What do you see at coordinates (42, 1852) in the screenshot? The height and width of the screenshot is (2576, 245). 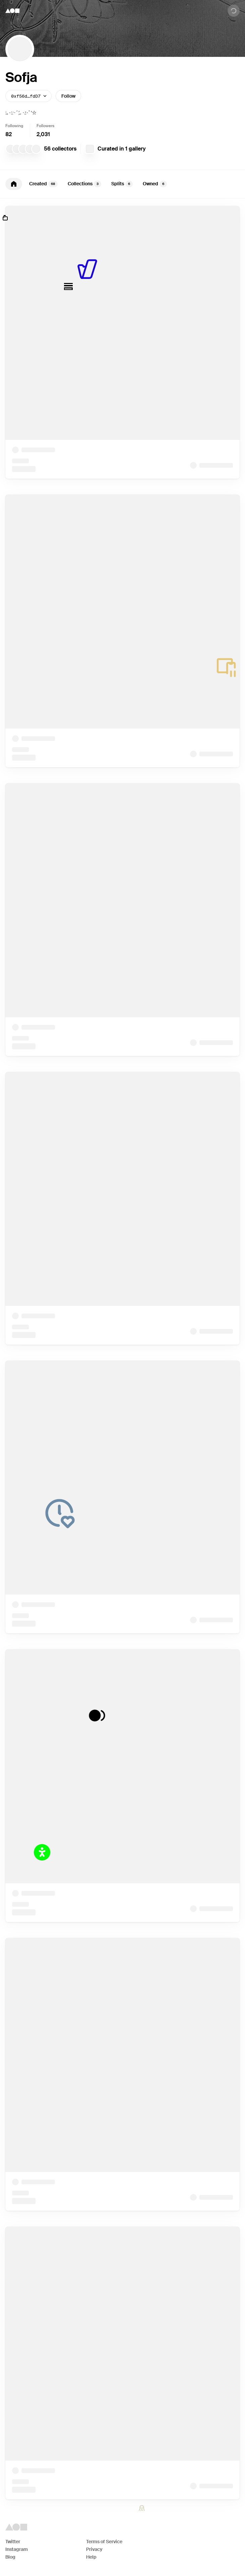 I see `indicates accessibility features are available` at bounding box center [42, 1852].